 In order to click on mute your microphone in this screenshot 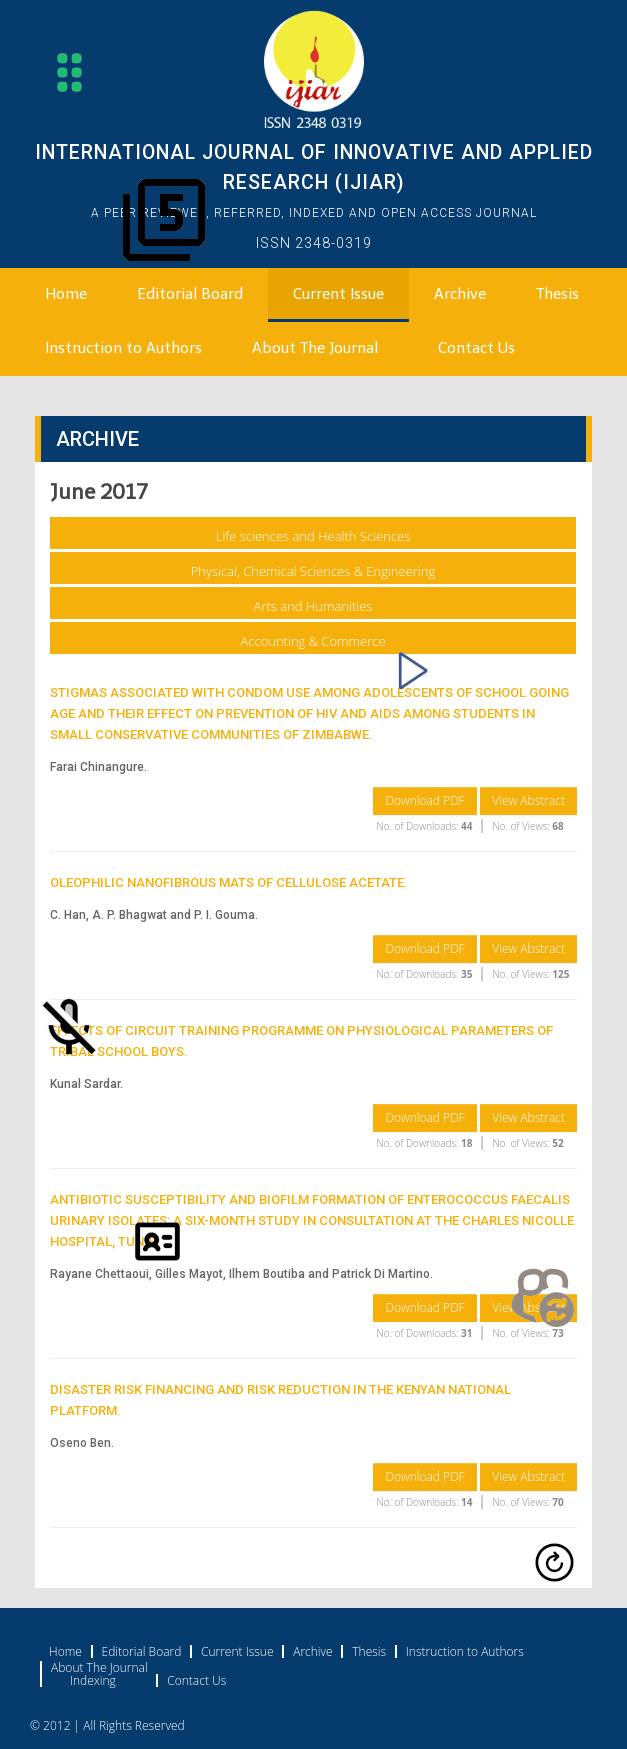, I will do `click(69, 1028)`.